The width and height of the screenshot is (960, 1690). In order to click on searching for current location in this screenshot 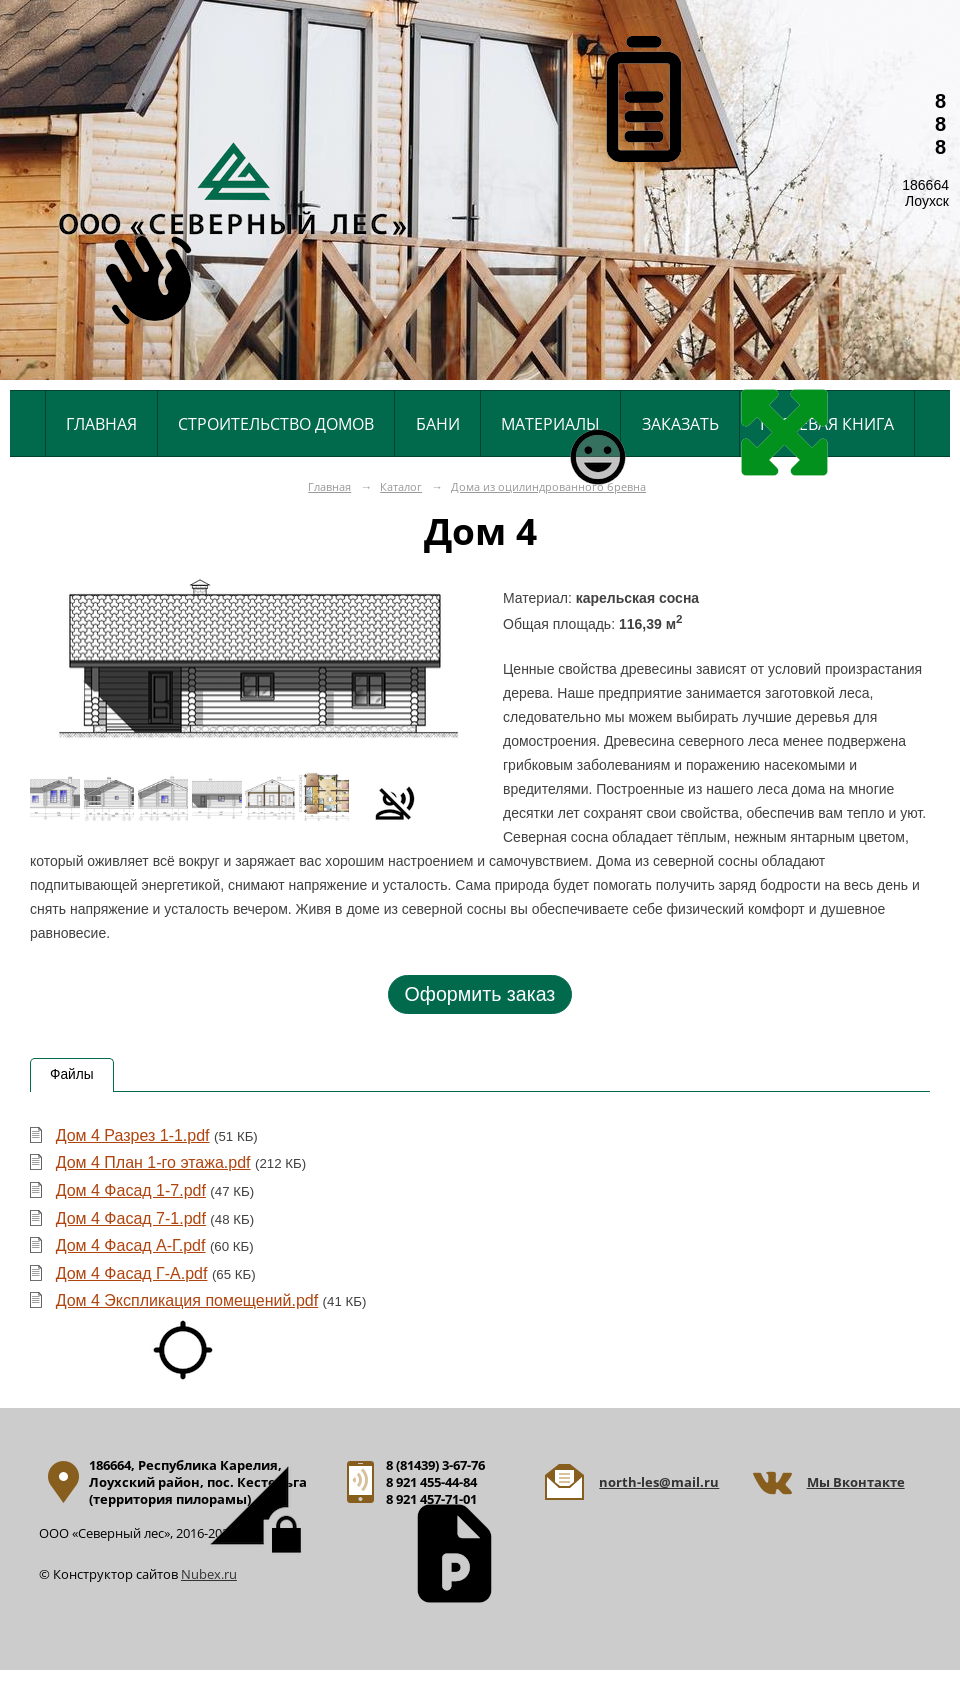, I will do `click(183, 1350)`.